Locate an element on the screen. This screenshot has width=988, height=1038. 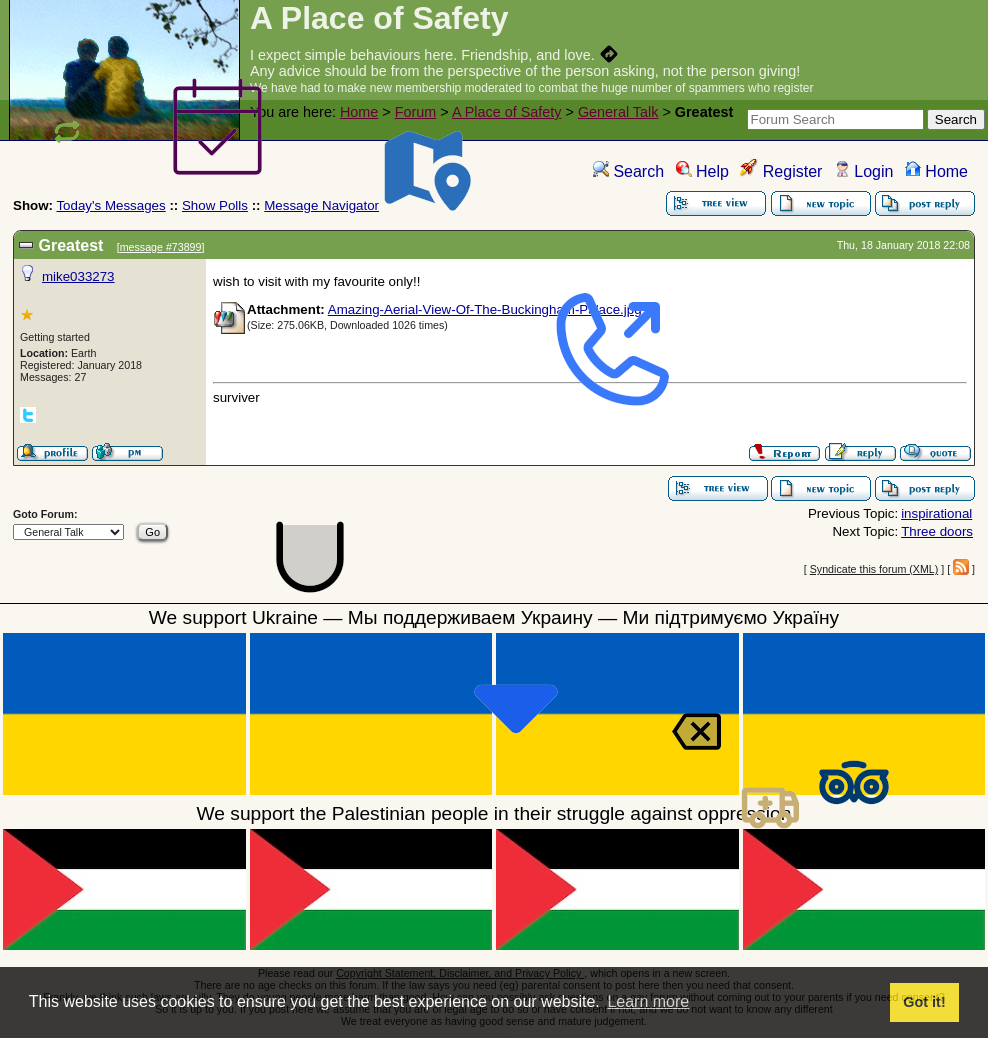
indicates an outgoing call is located at coordinates (615, 347).